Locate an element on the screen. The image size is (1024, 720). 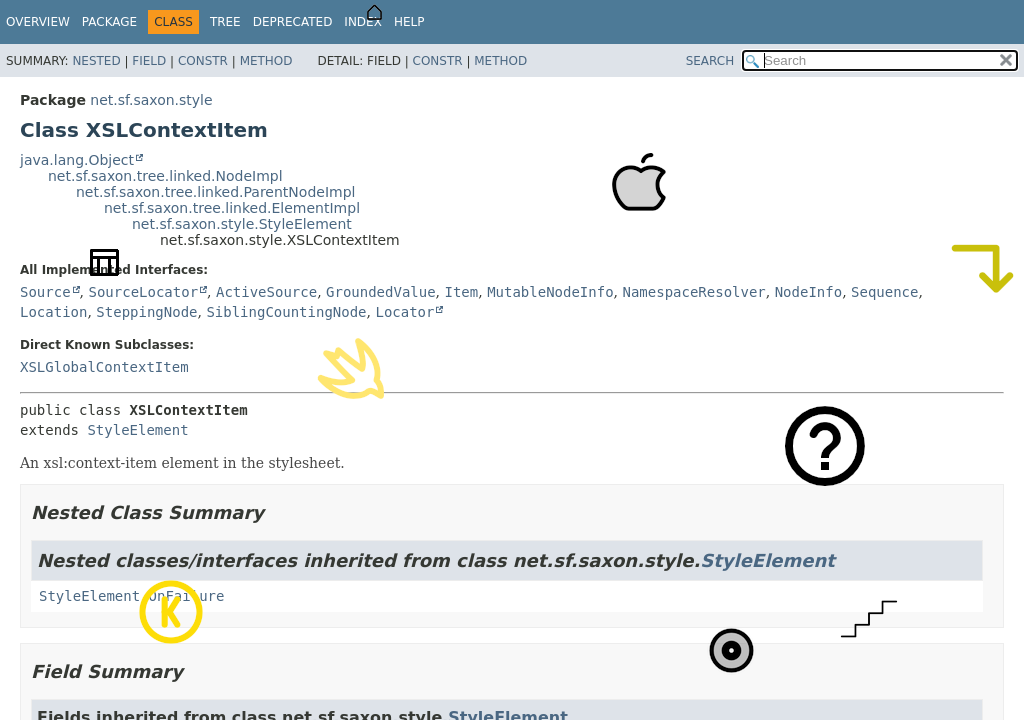
access help or support is located at coordinates (825, 446).